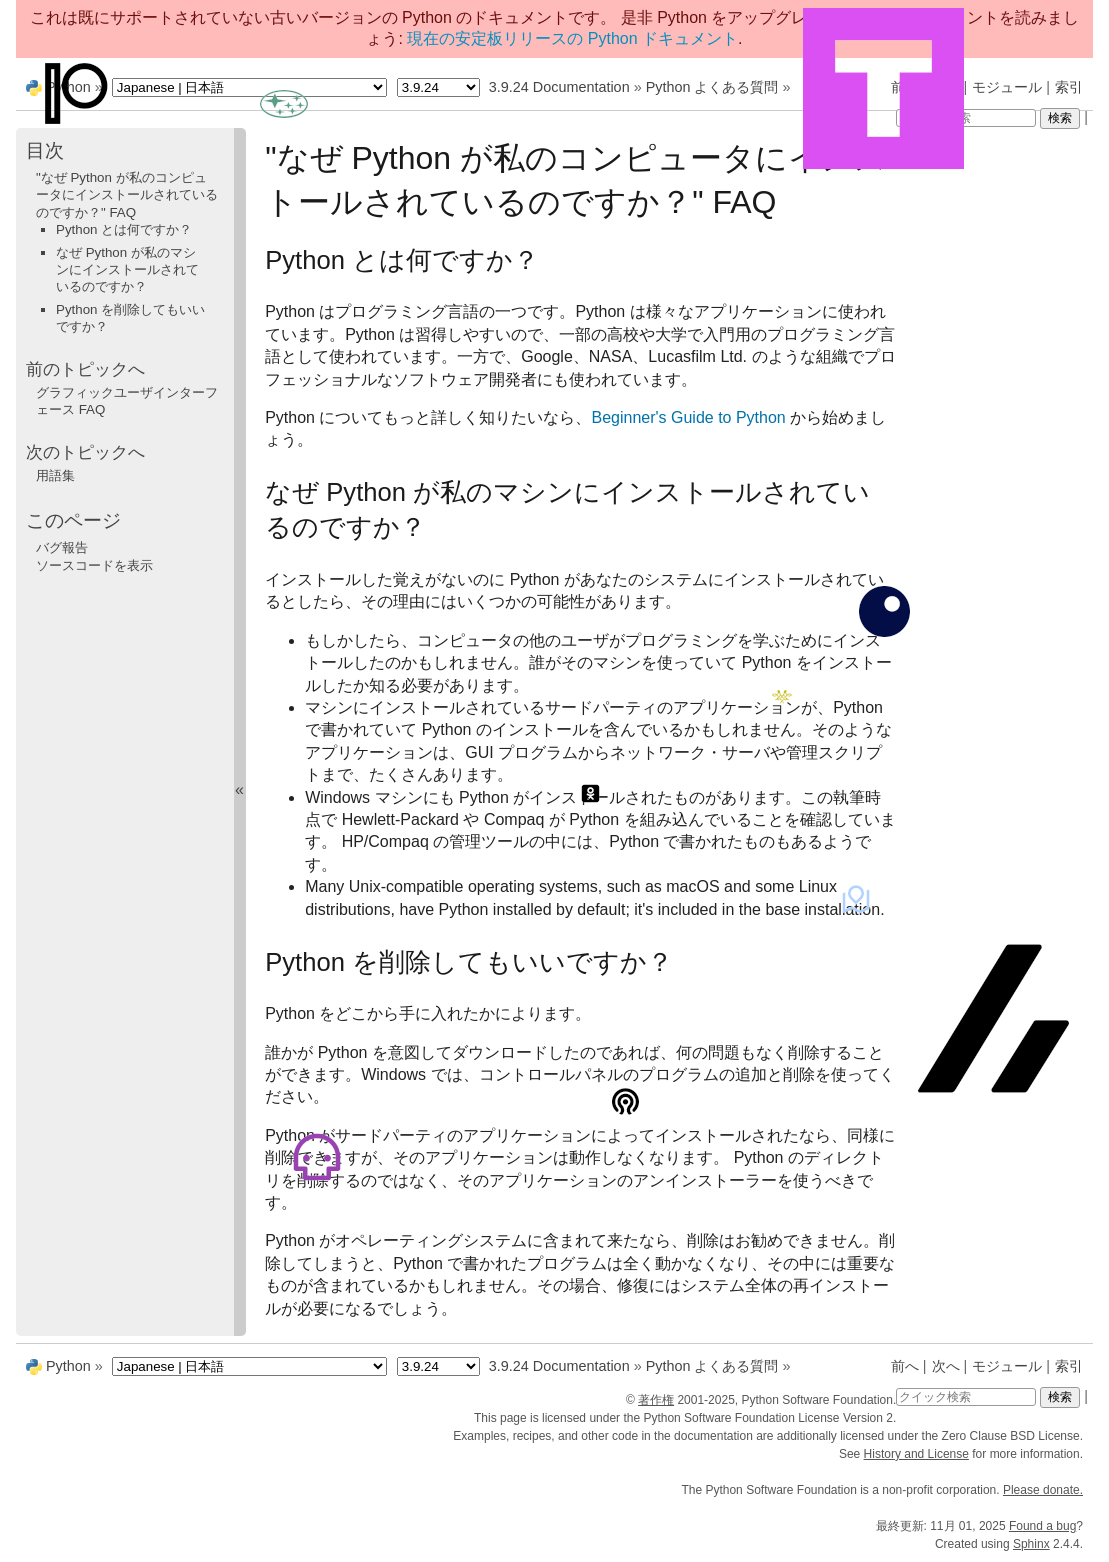  Describe the element at coordinates (782, 697) in the screenshot. I see `air serbia airline logo` at that location.